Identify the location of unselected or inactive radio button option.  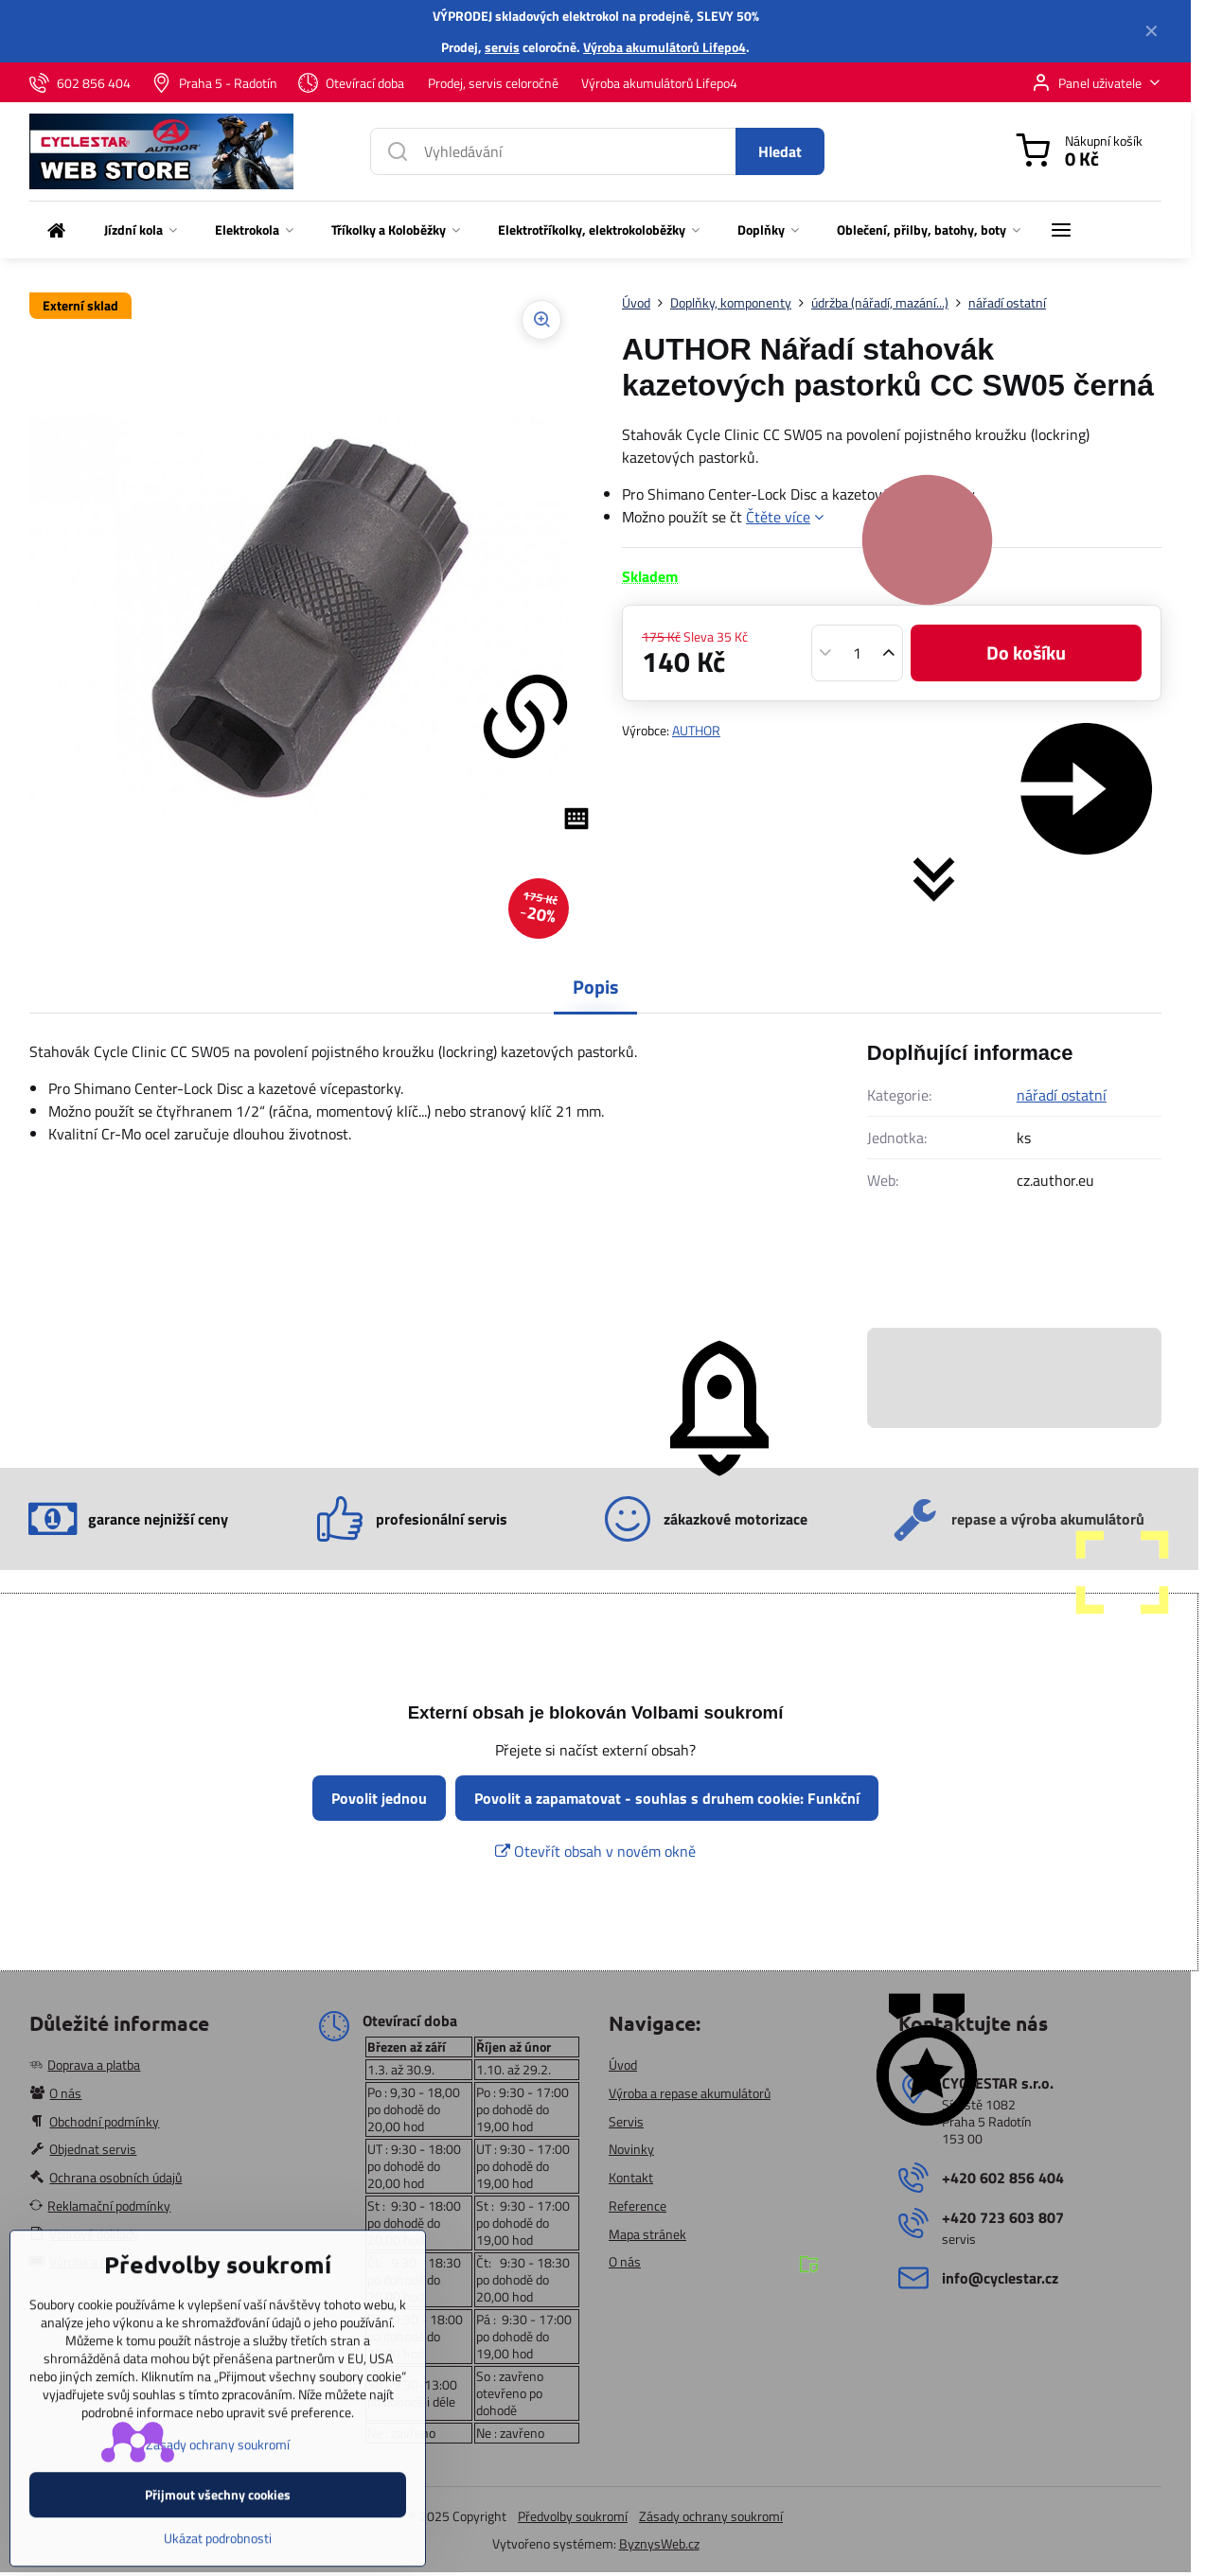
(927, 539).